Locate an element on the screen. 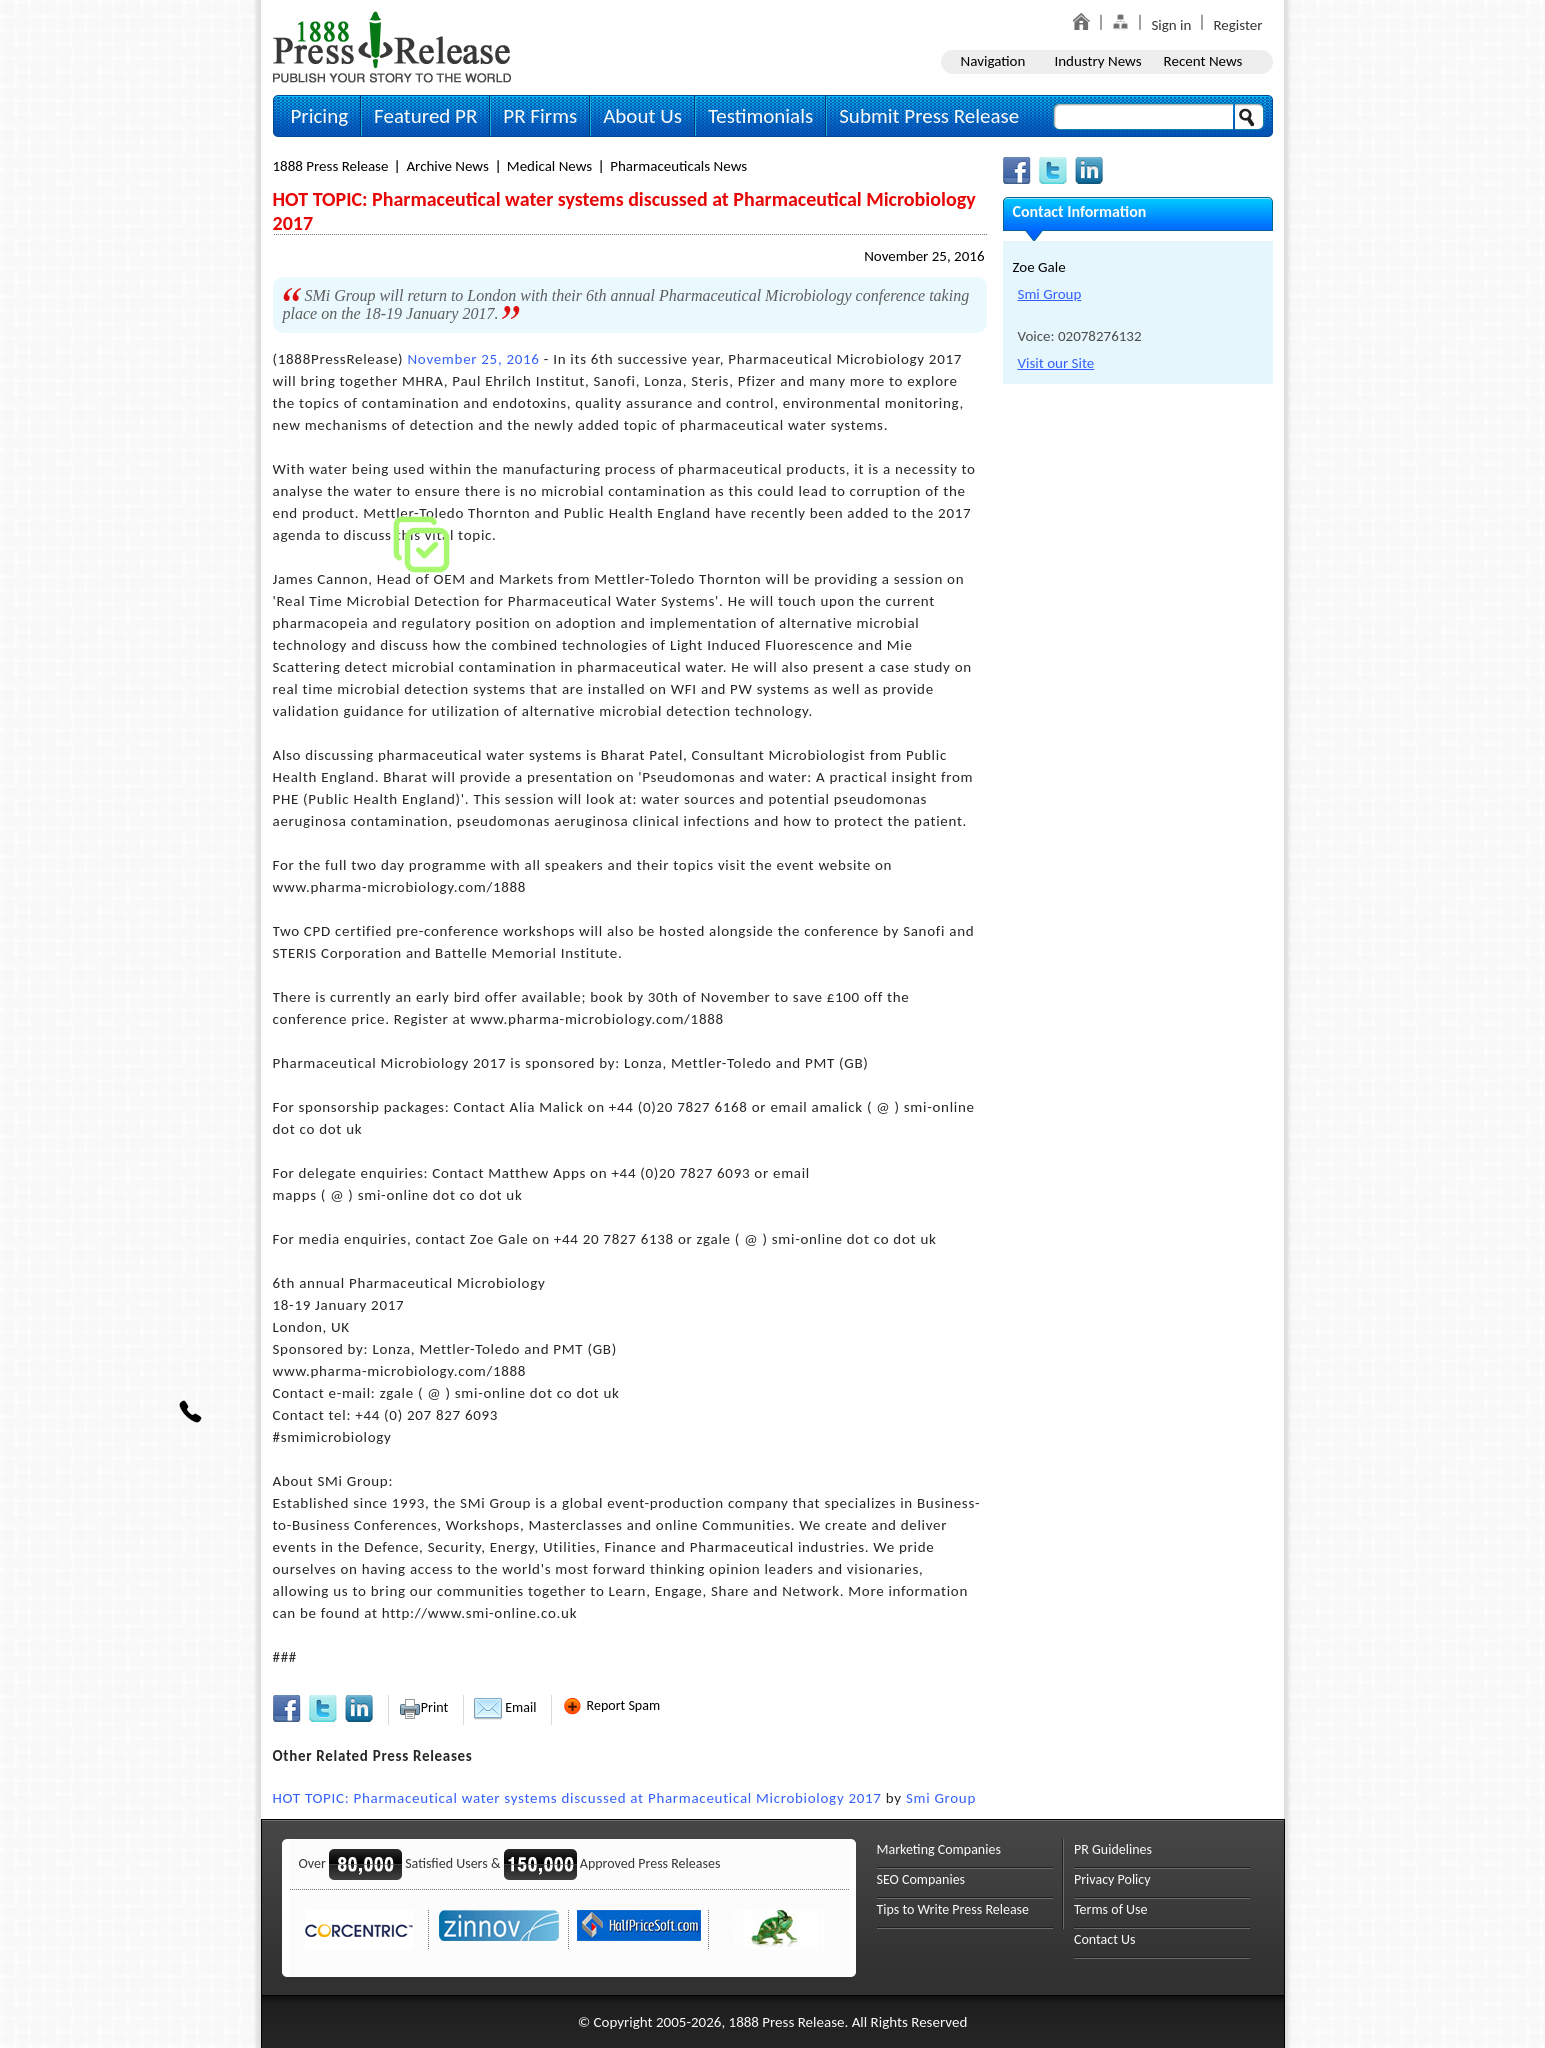 The width and height of the screenshot is (1545, 2048). content copied successfully to clipboard is located at coordinates (421, 544).